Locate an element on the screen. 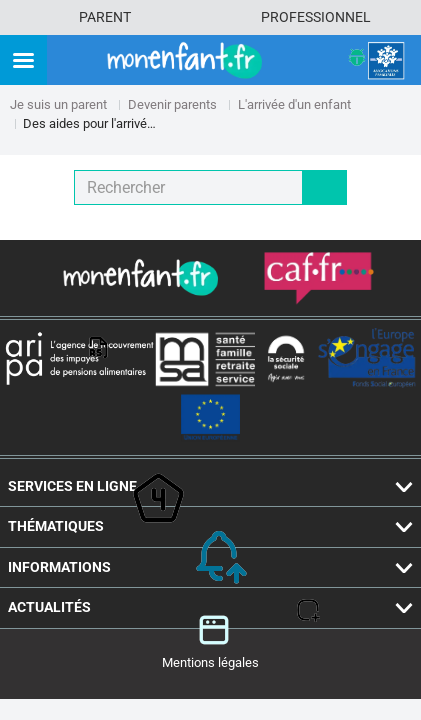 The height and width of the screenshot is (720, 421). open web browser is located at coordinates (214, 630).